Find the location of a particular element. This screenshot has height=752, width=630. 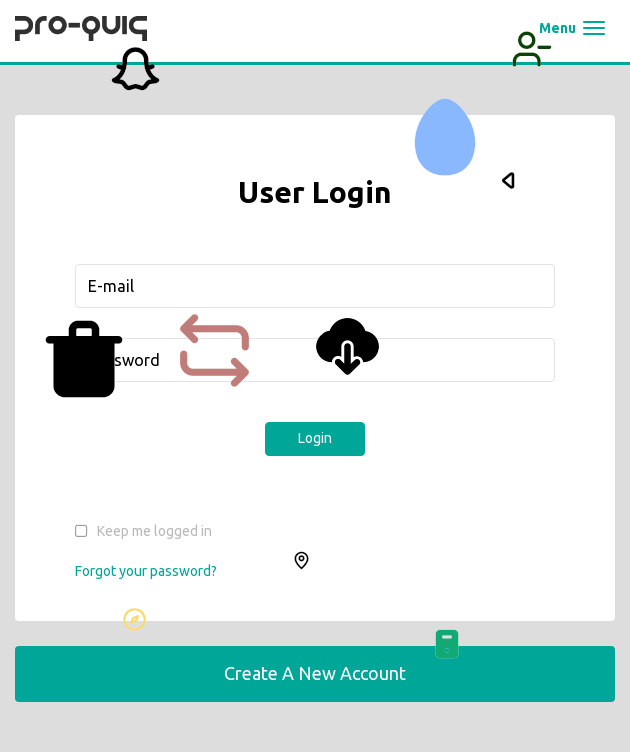

delete selected item is located at coordinates (84, 359).